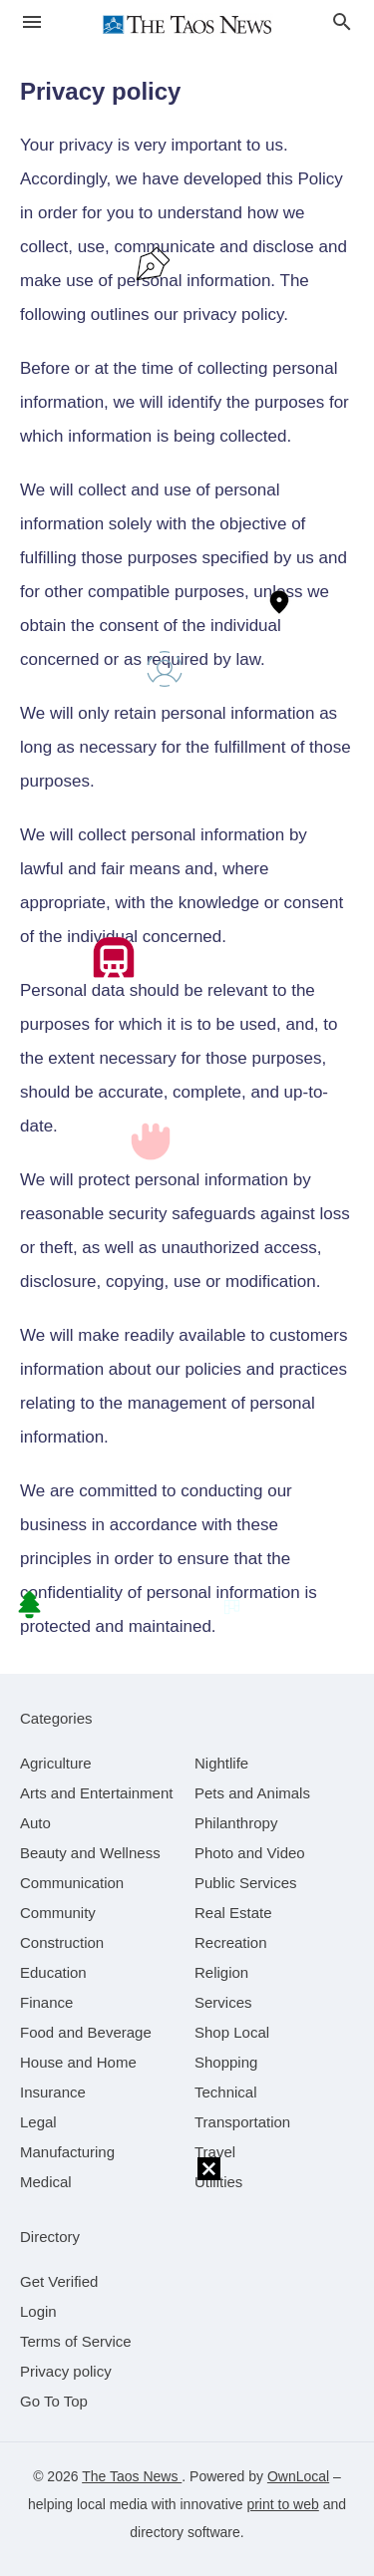 This screenshot has height=2576, width=374. Describe the element at coordinates (151, 1135) in the screenshot. I see `drag to reorder items` at that location.